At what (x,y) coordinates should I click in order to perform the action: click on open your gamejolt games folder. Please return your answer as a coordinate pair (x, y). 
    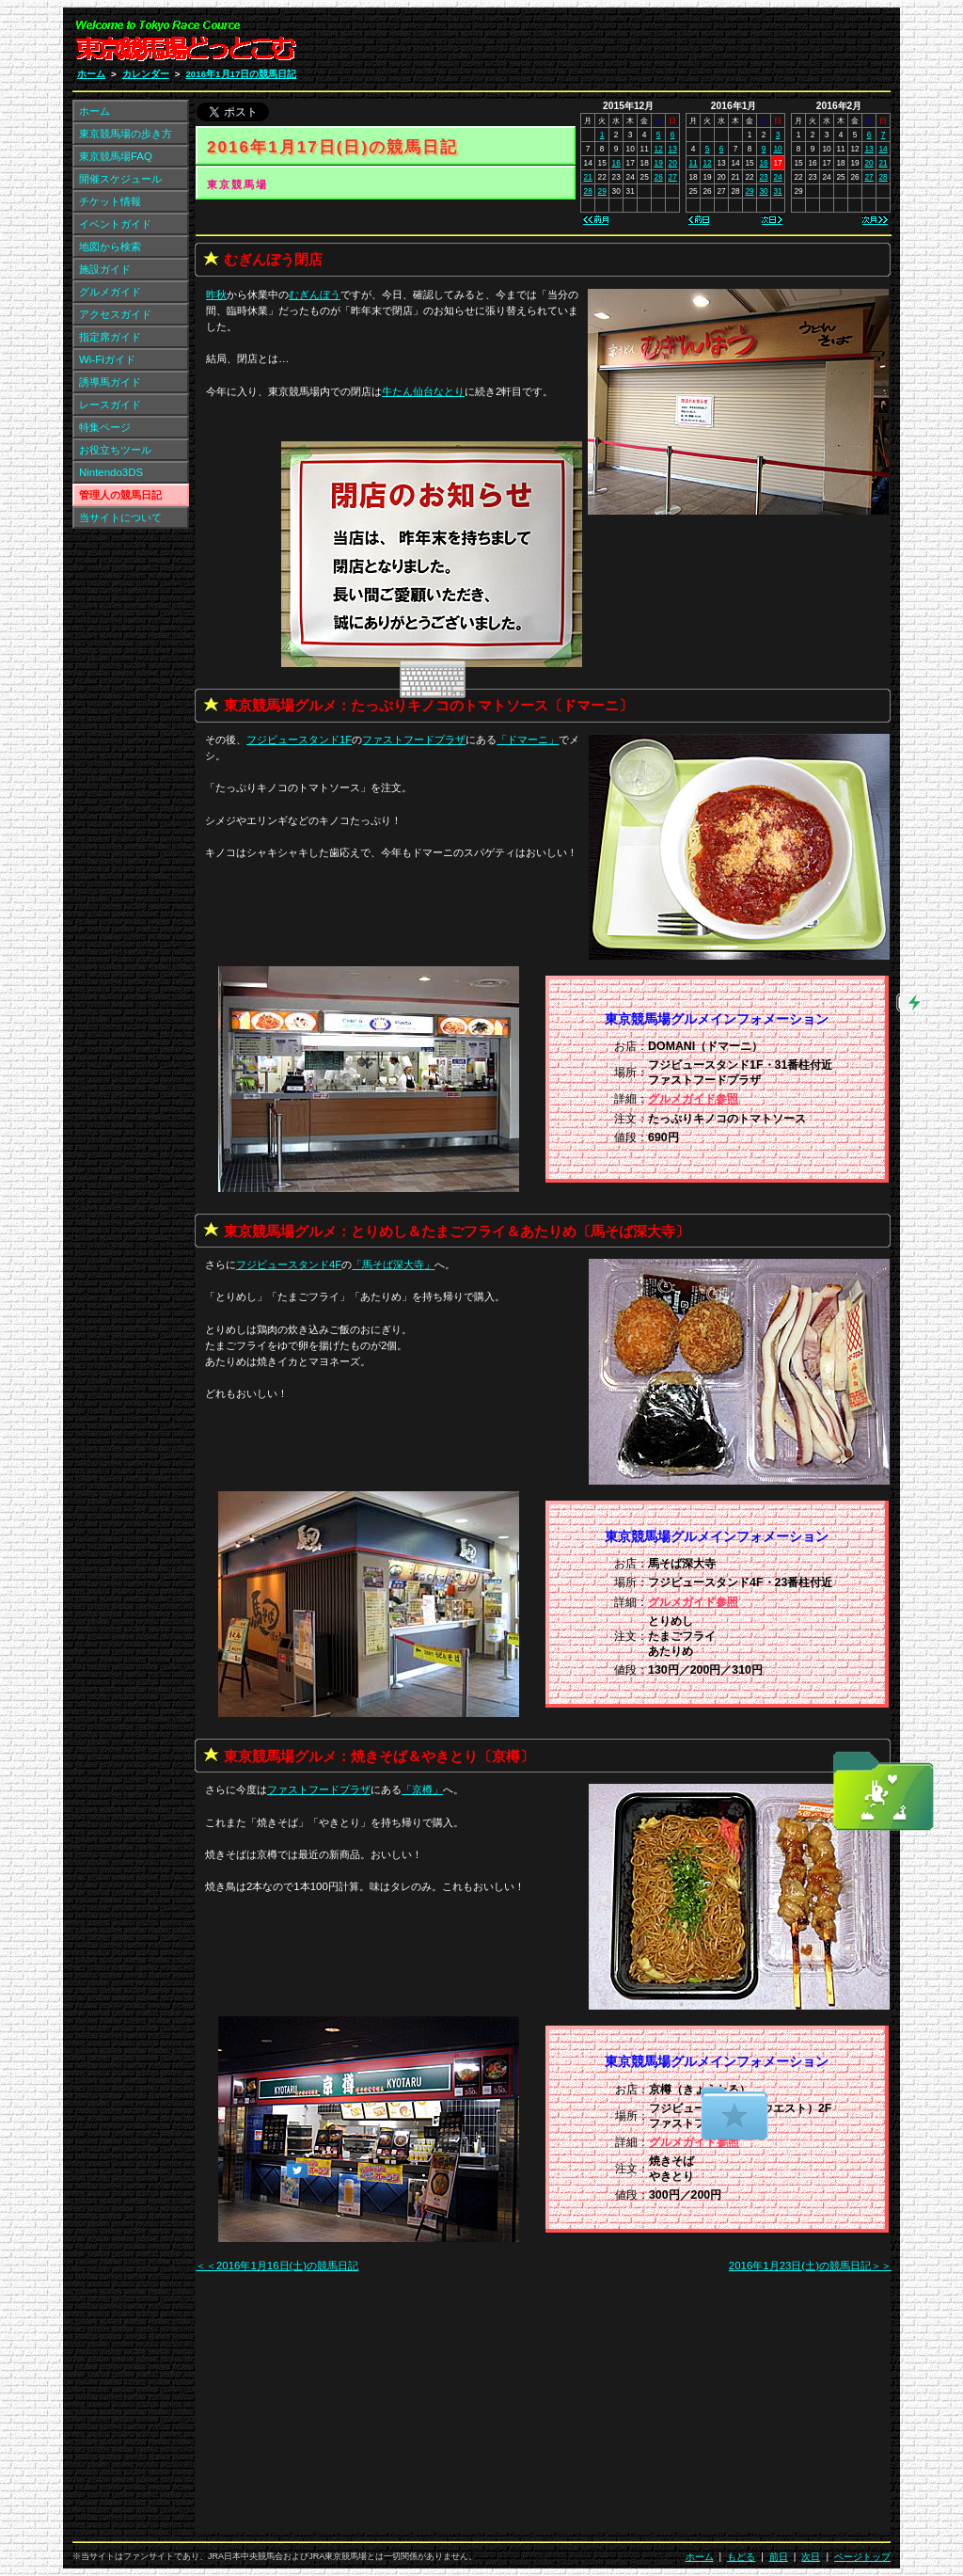
    Looking at the image, I should click on (883, 1793).